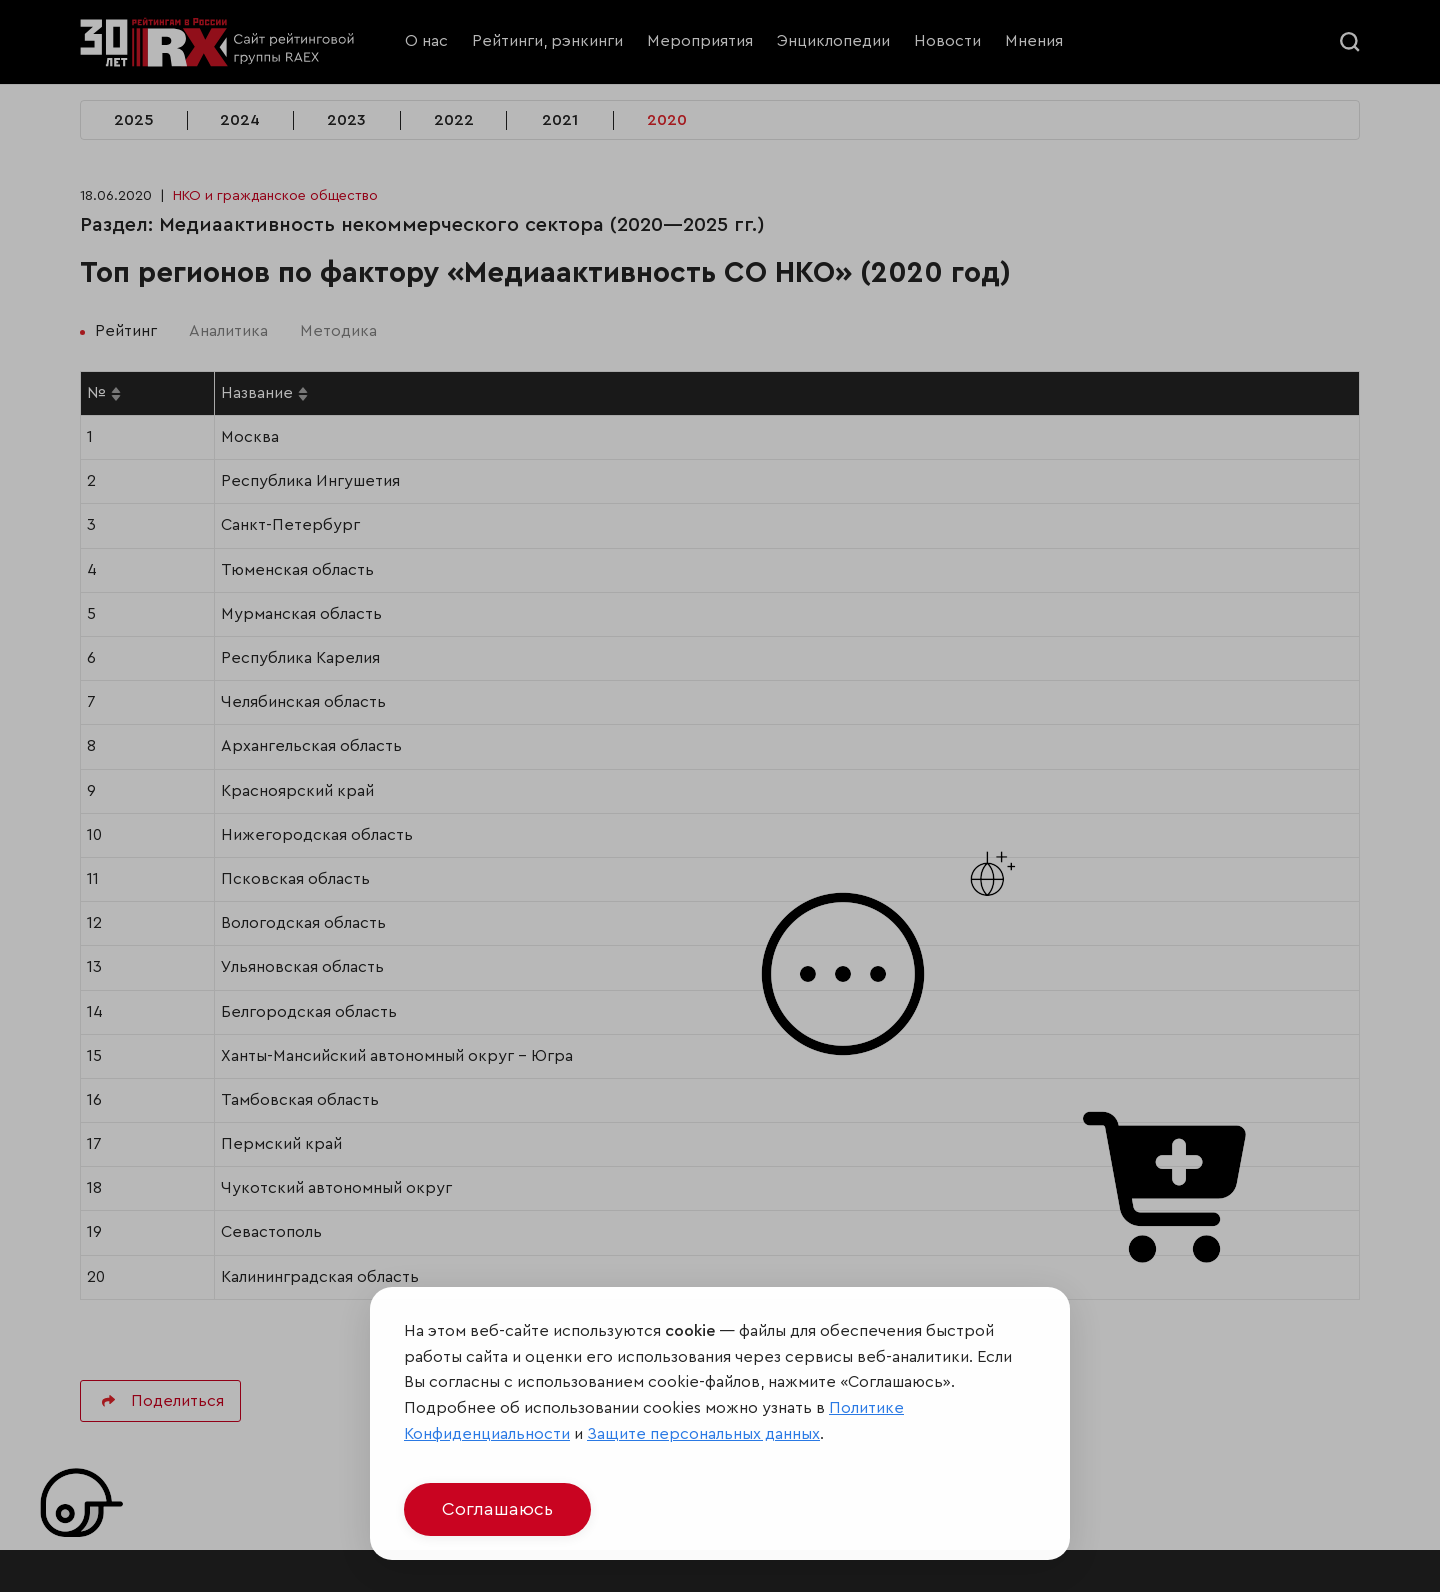 The image size is (1440, 1592). What do you see at coordinates (79, 1504) in the screenshot?
I see `view baseball or sports equipment` at bounding box center [79, 1504].